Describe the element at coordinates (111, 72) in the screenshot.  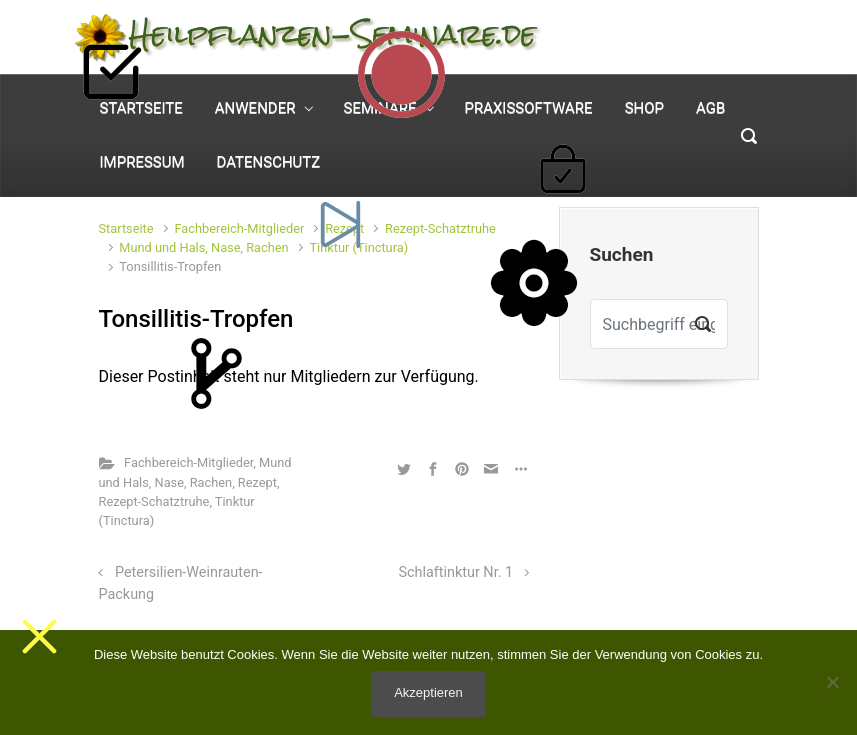
I see `mark task as complete` at that location.